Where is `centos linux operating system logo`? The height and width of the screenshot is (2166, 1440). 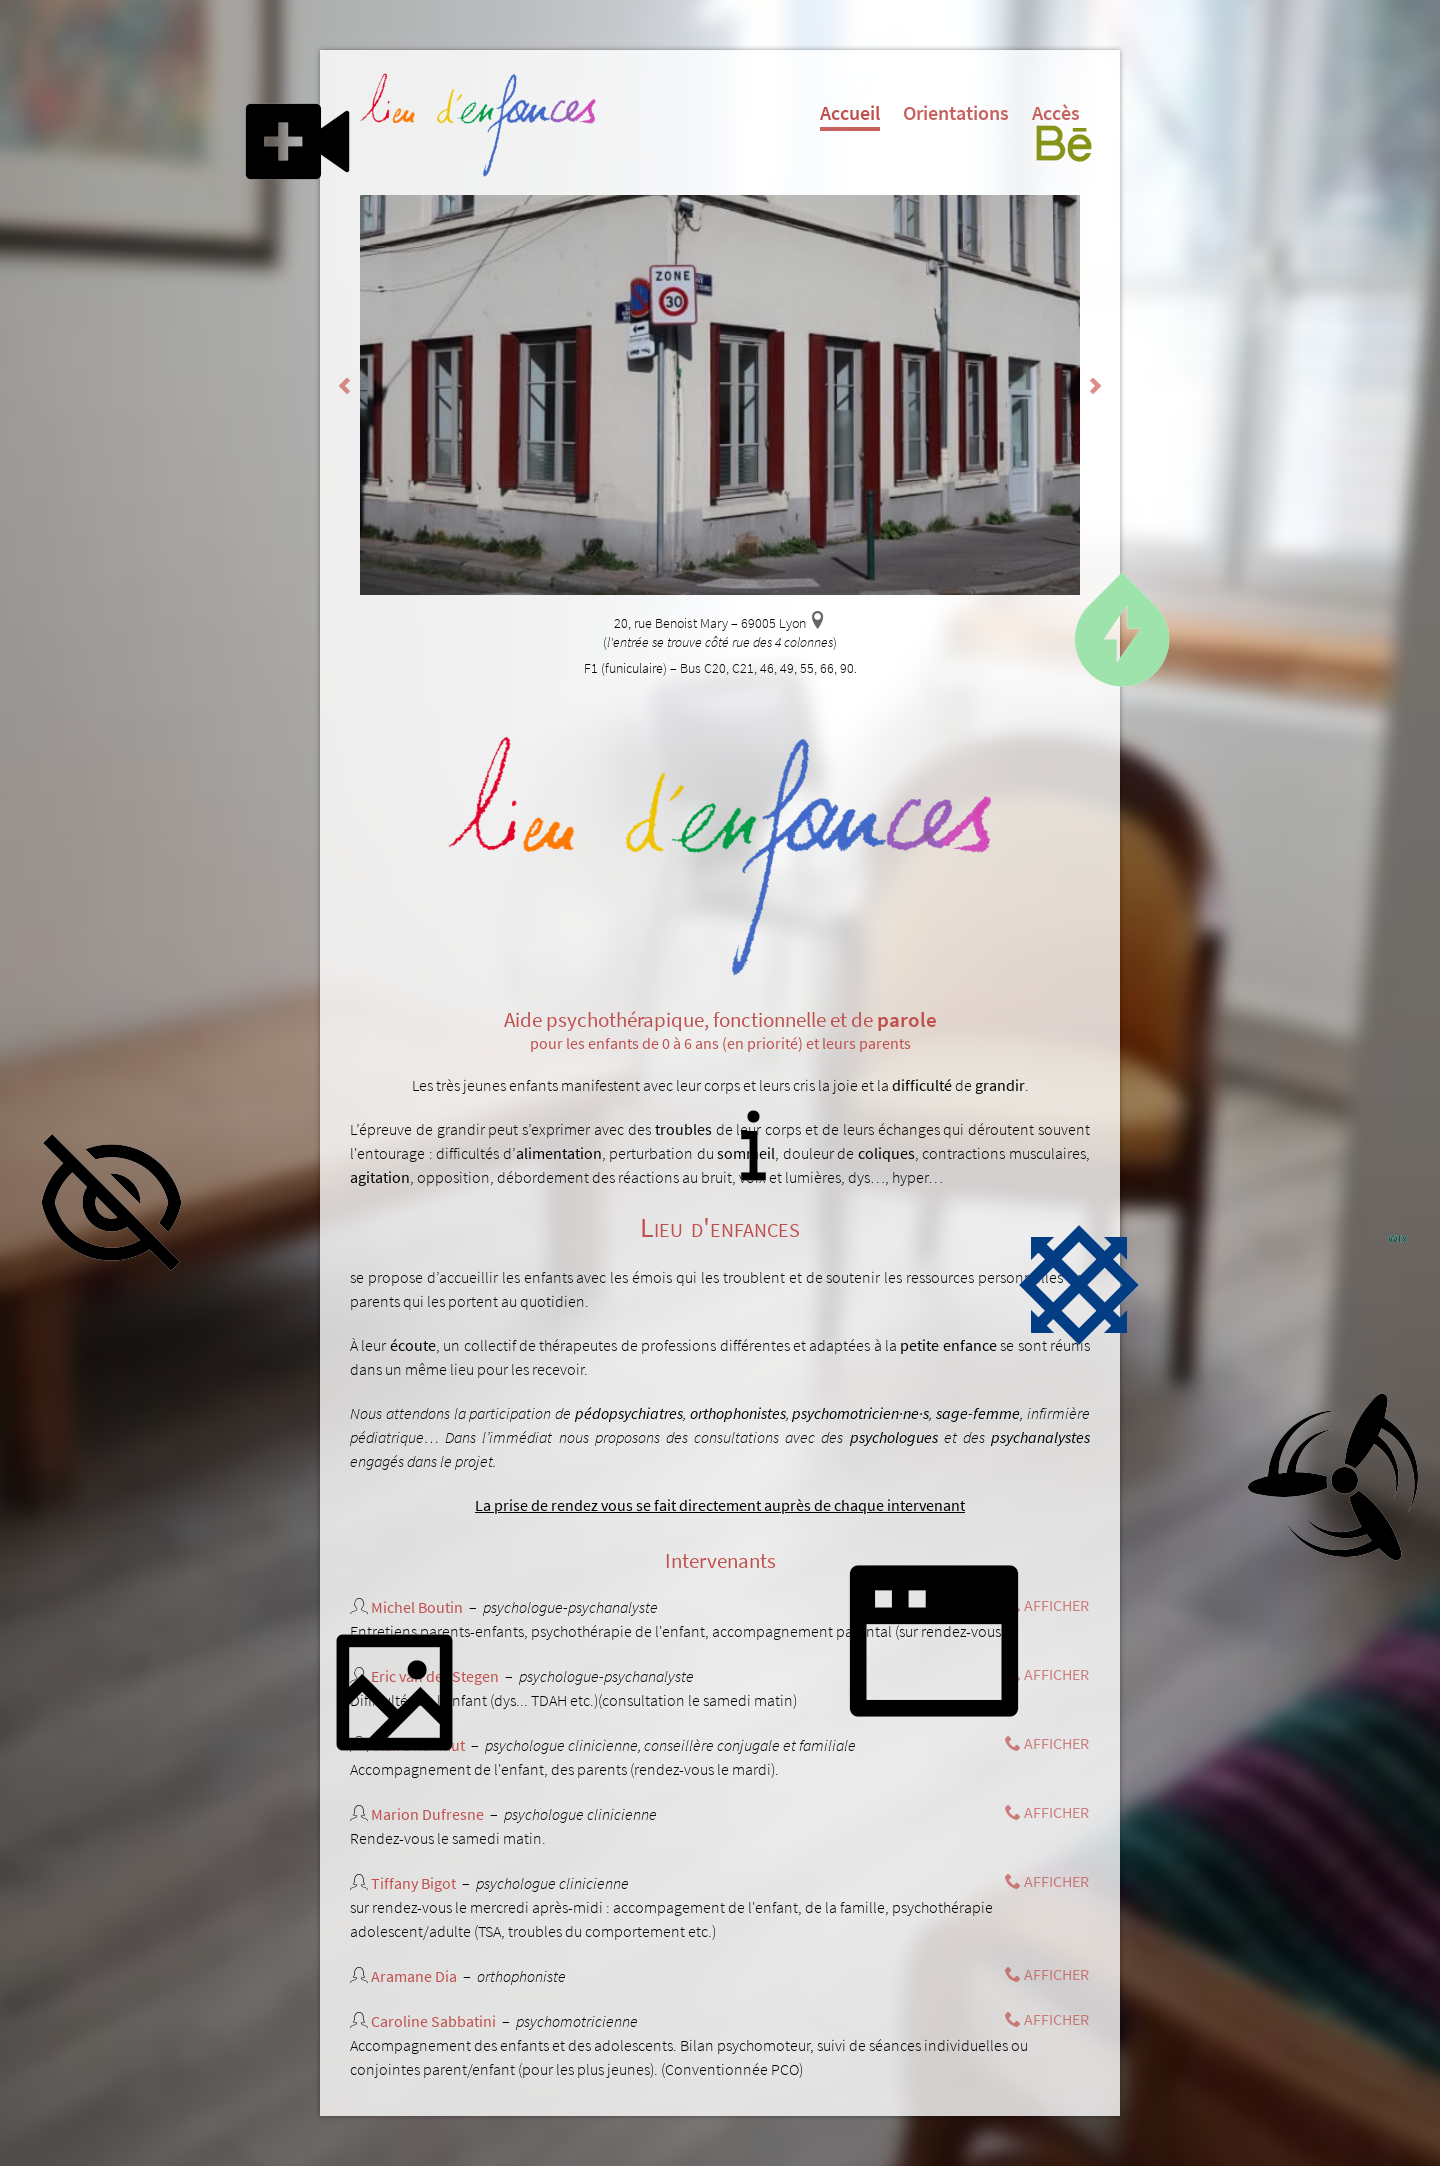 centos linux operating system logo is located at coordinates (1079, 1285).